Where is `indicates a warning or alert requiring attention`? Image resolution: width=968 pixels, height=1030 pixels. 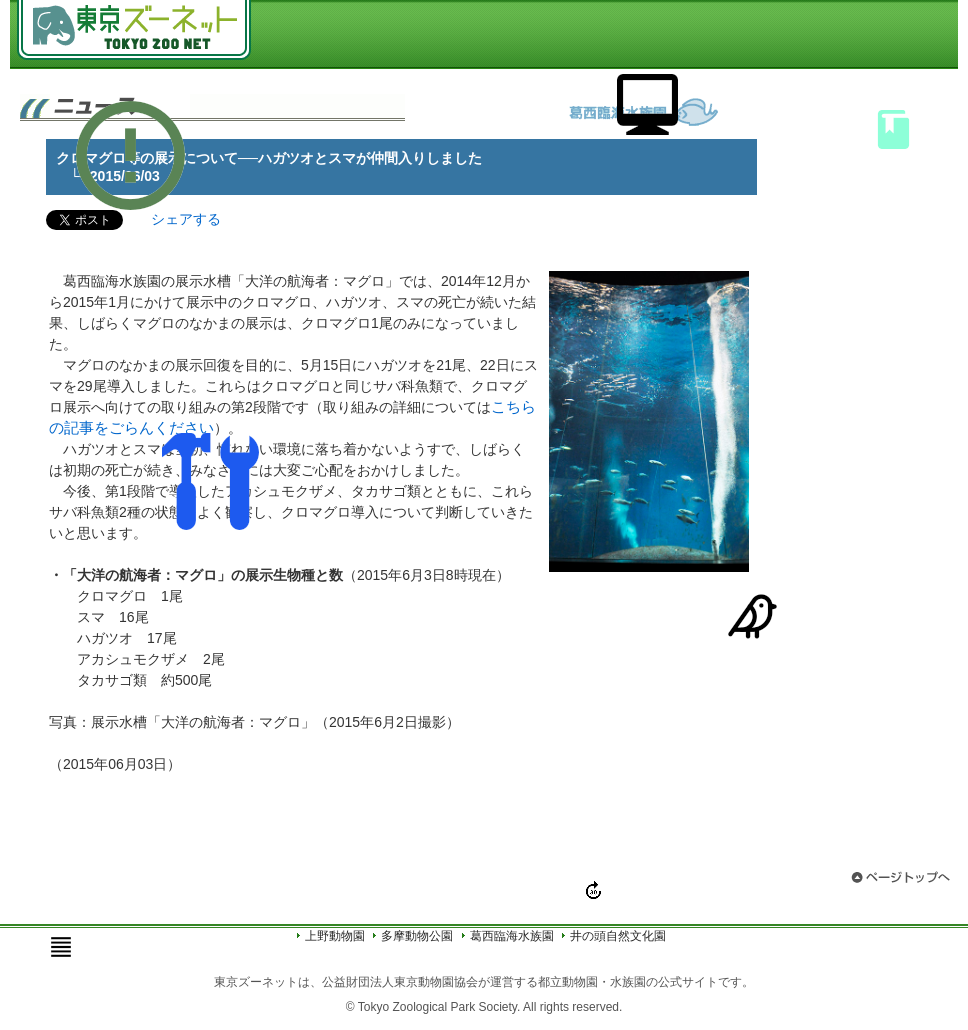 indicates a warning or alert requiring attention is located at coordinates (130, 155).